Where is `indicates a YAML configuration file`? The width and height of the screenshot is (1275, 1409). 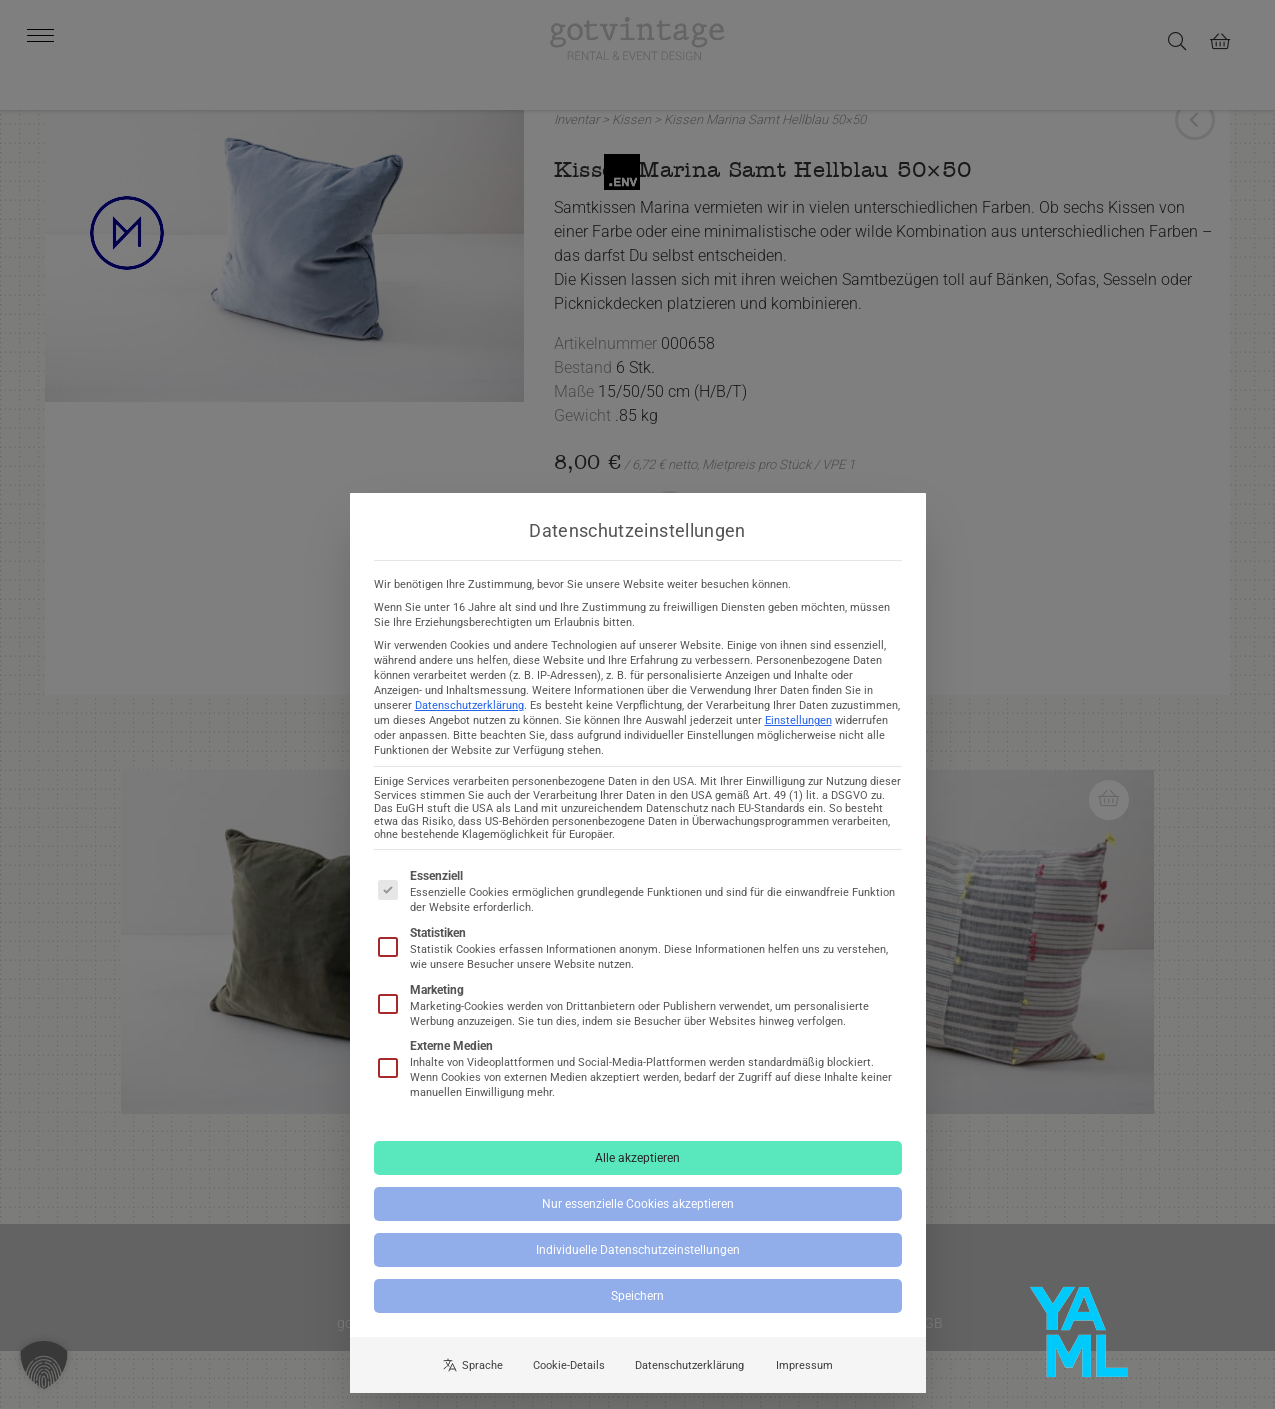
indicates a YAML configuration file is located at coordinates (1079, 1332).